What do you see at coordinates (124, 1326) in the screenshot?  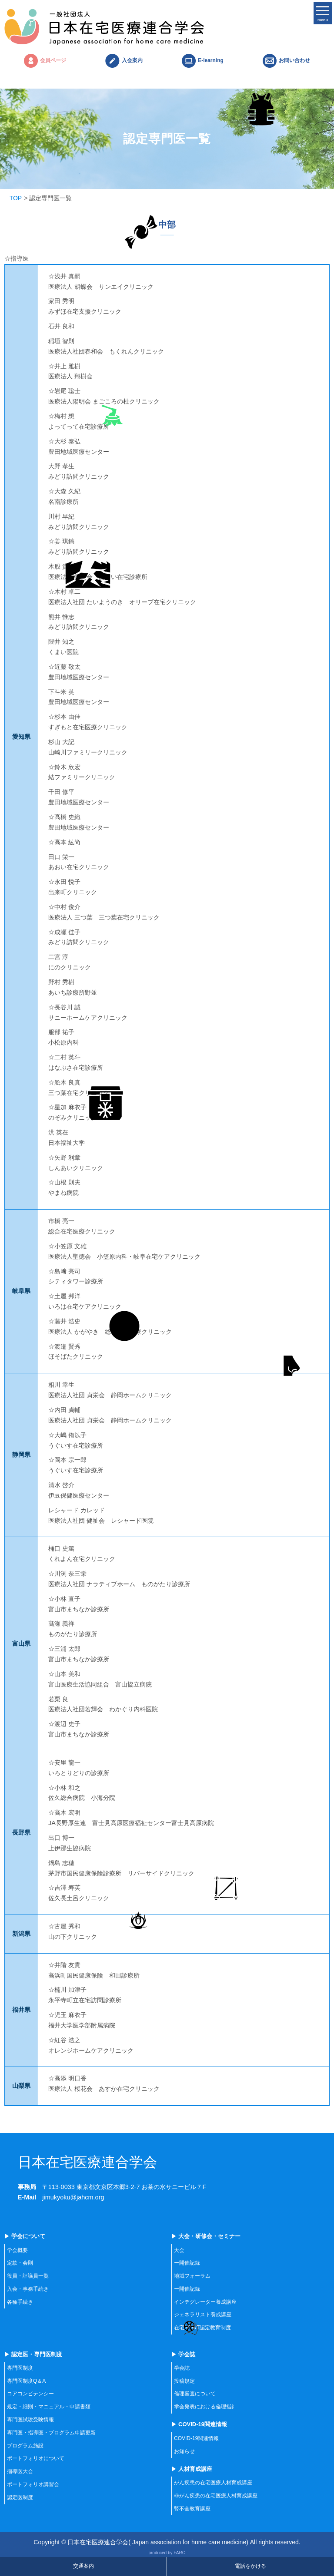 I see `unselected or inactive status indicator` at bounding box center [124, 1326].